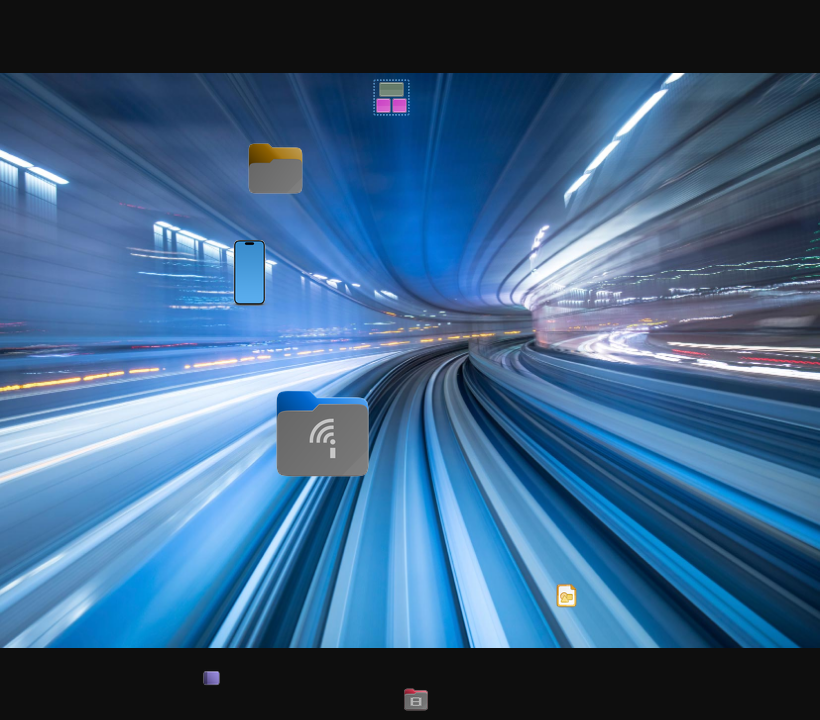  What do you see at coordinates (211, 677) in the screenshot?
I see `access desktop folder` at bounding box center [211, 677].